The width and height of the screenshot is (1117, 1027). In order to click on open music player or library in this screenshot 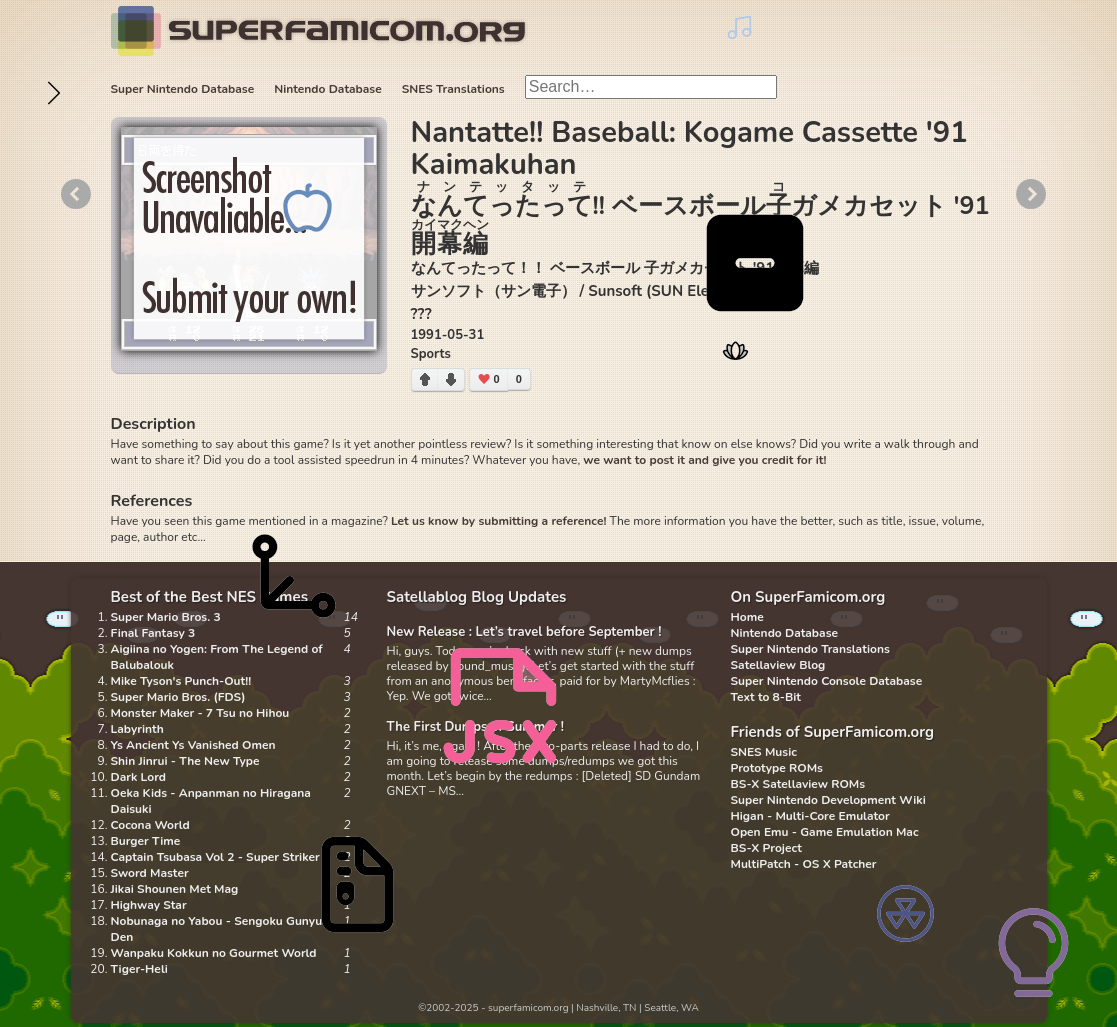, I will do `click(739, 27)`.